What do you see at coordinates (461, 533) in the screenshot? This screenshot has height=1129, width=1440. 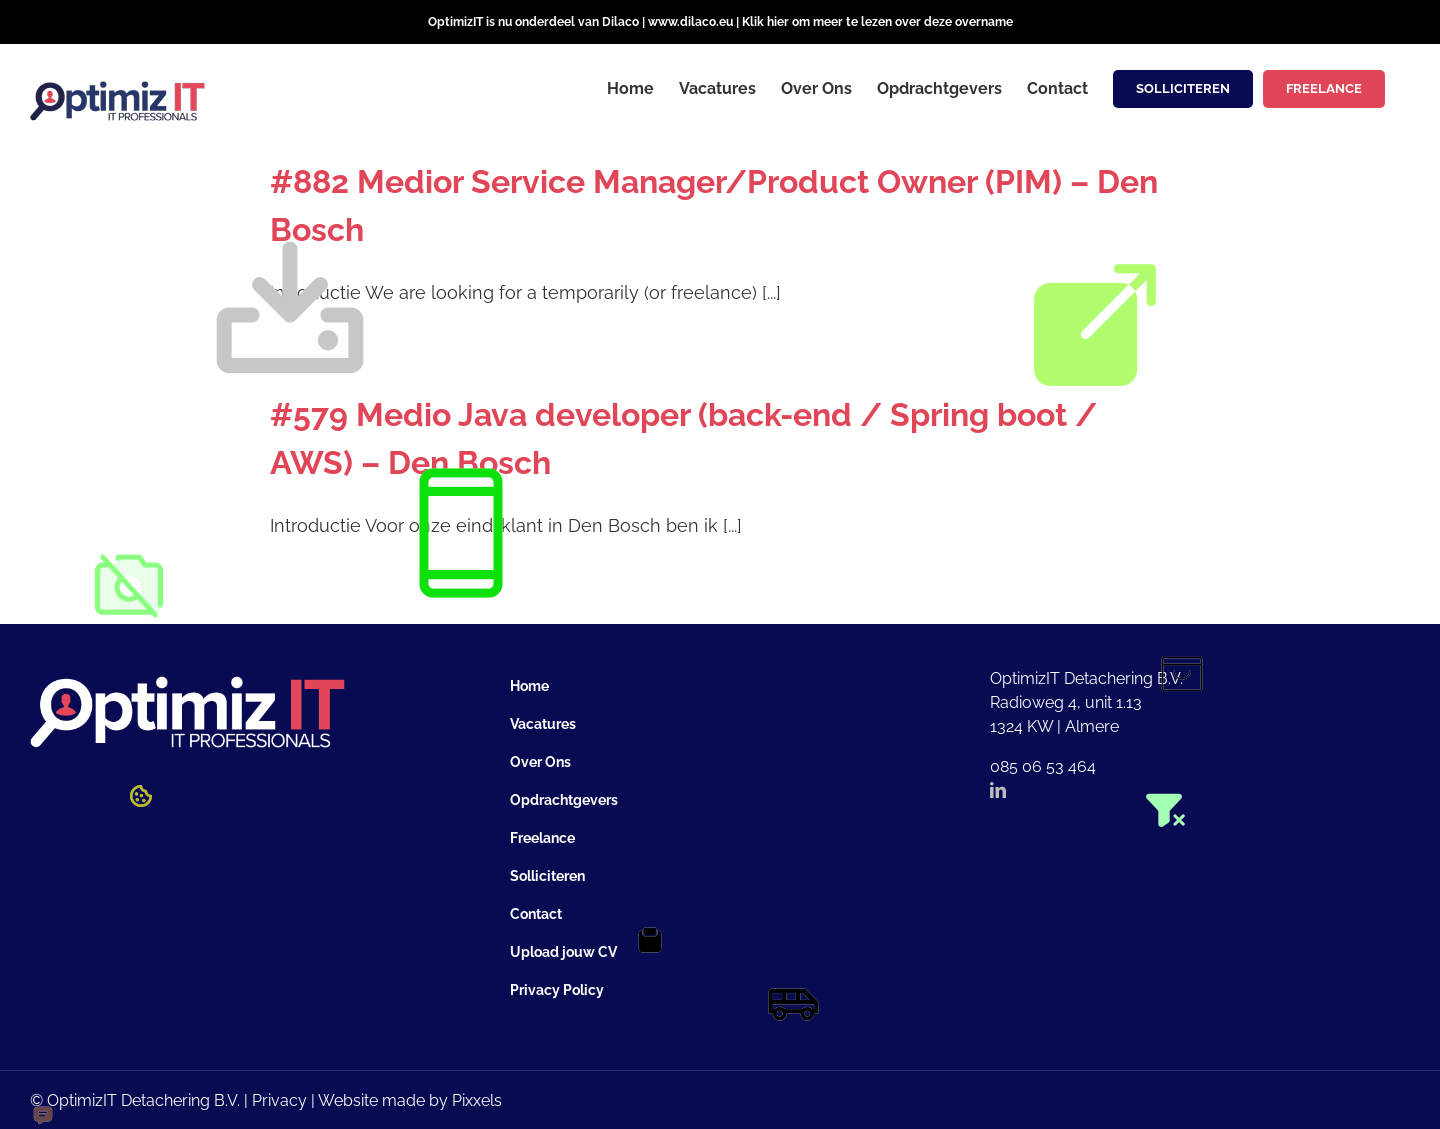 I see `switch to mobile view` at bounding box center [461, 533].